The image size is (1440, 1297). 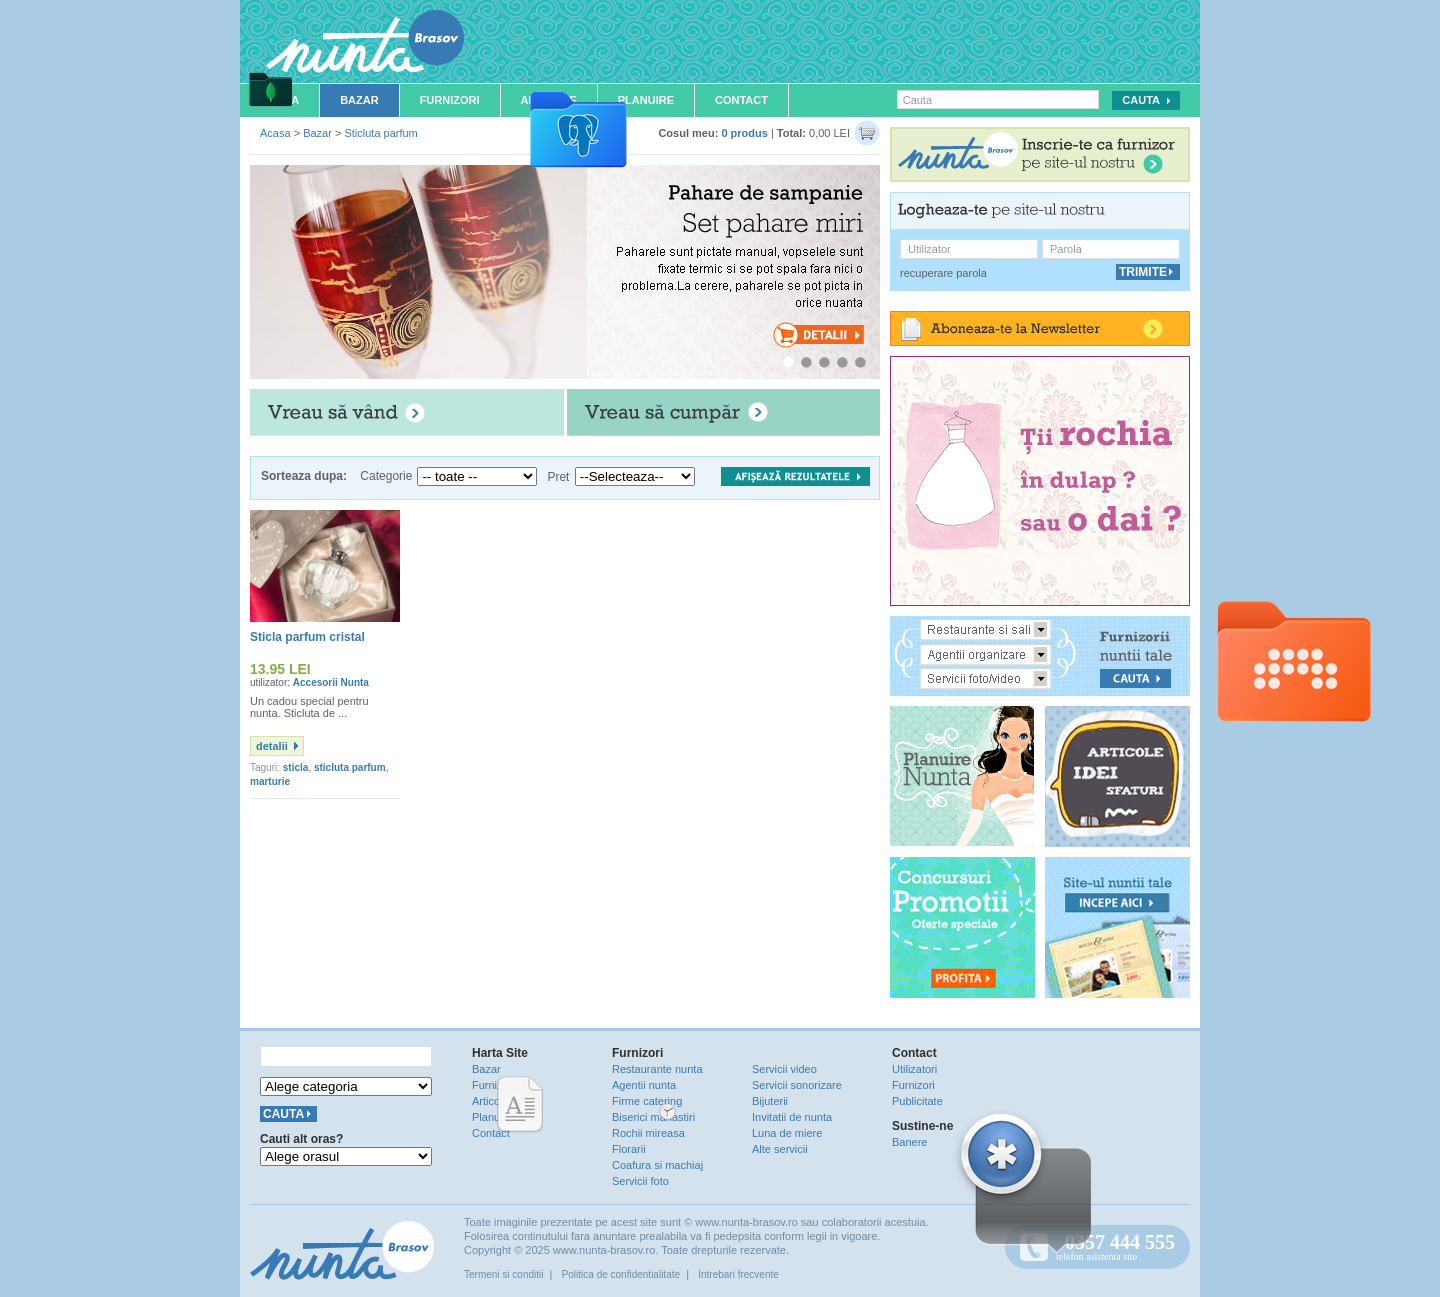 What do you see at coordinates (520, 1104) in the screenshot?
I see `open a rich text document` at bounding box center [520, 1104].